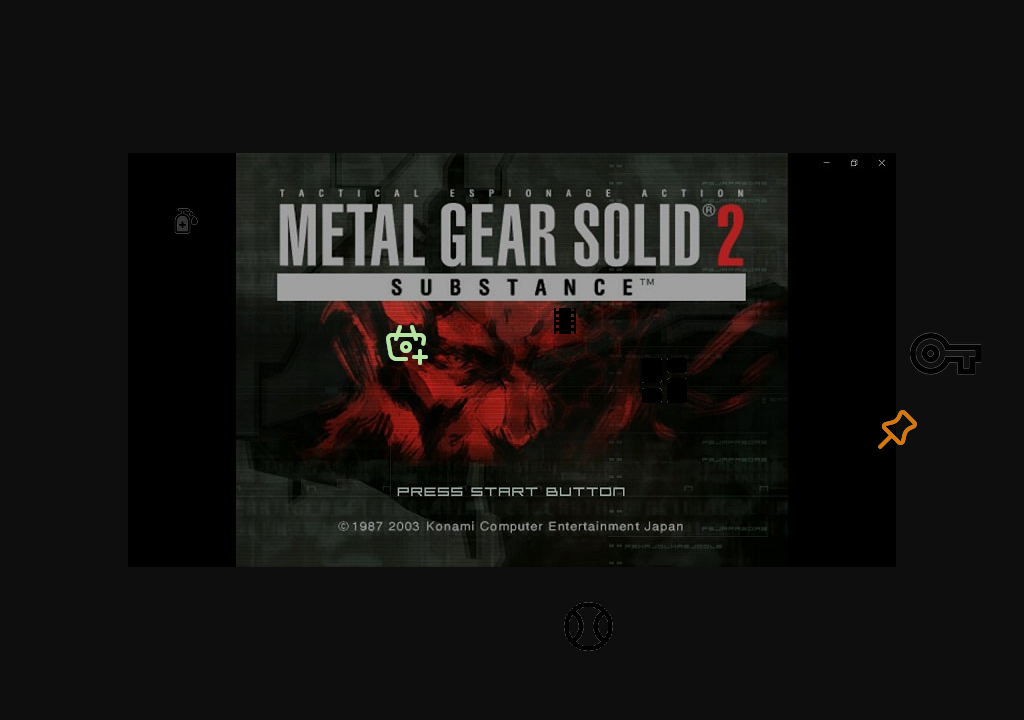  Describe the element at coordinates (664, 380) in the screenshot. I see `access the dashboard overview` at that location.